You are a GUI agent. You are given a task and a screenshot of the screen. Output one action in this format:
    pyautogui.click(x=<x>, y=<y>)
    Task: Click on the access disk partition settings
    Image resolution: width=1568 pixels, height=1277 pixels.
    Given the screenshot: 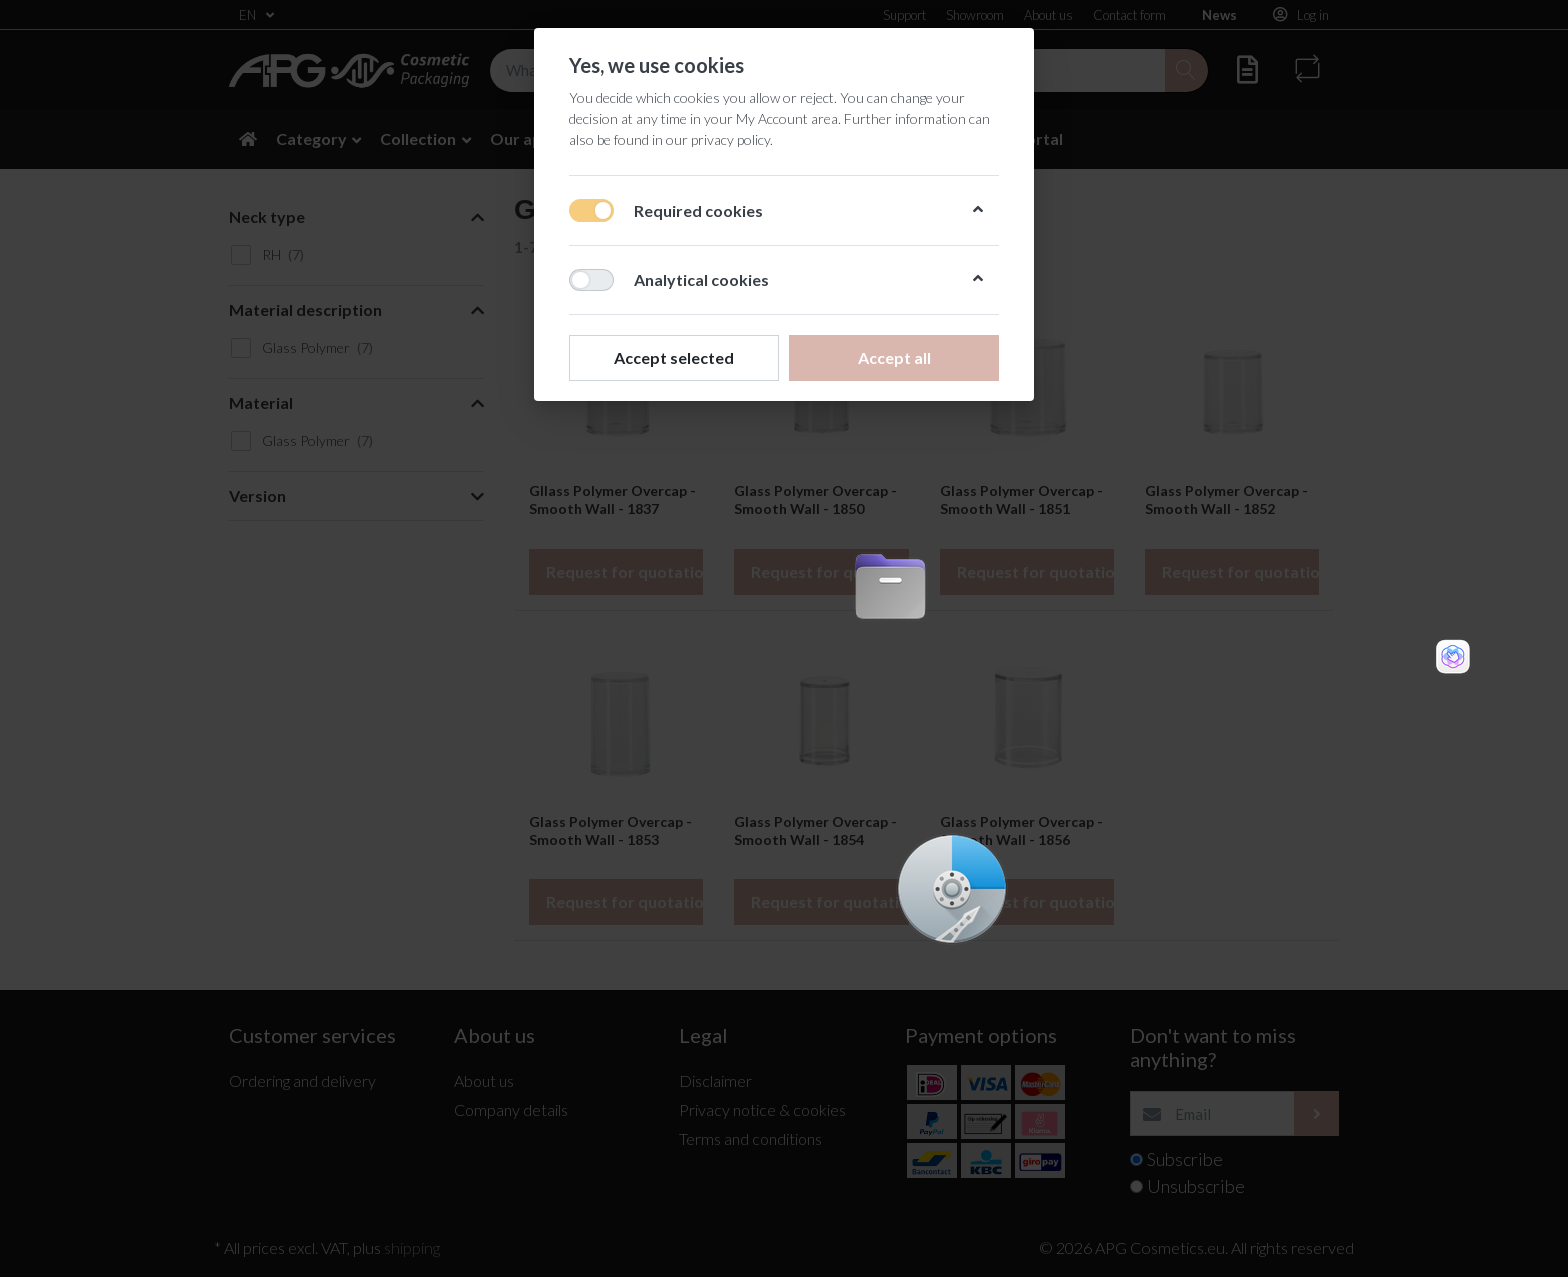 What is the action you would take?
    pyautogui.click(x=952, y=889)
    